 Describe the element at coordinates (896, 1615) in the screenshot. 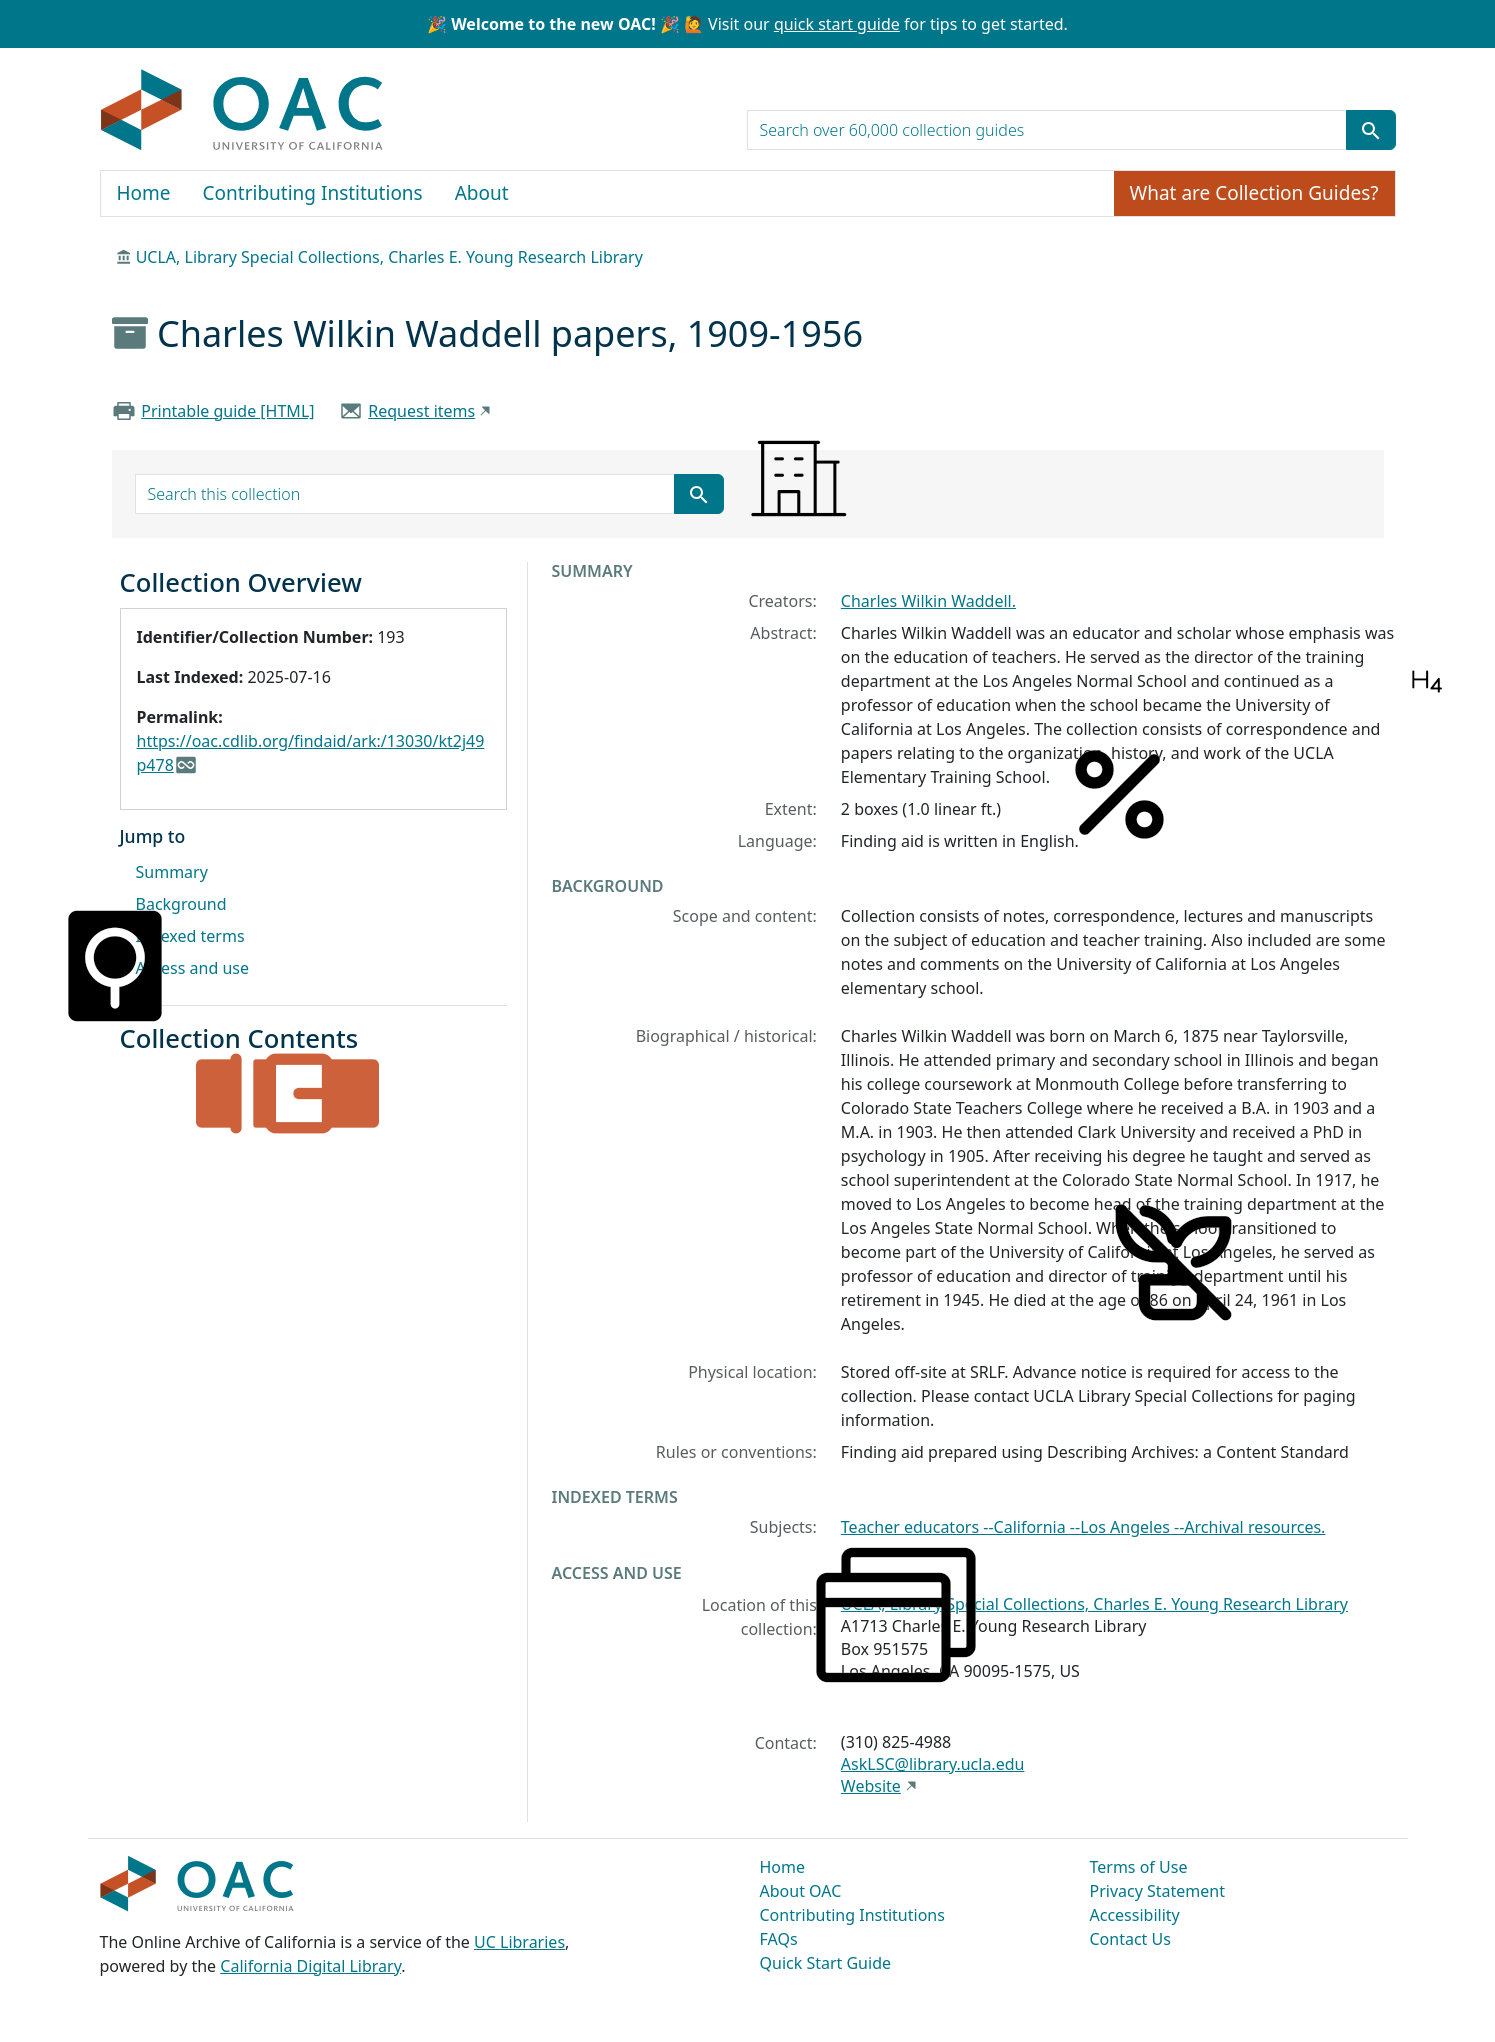

I see `view open browser windows` at that location.